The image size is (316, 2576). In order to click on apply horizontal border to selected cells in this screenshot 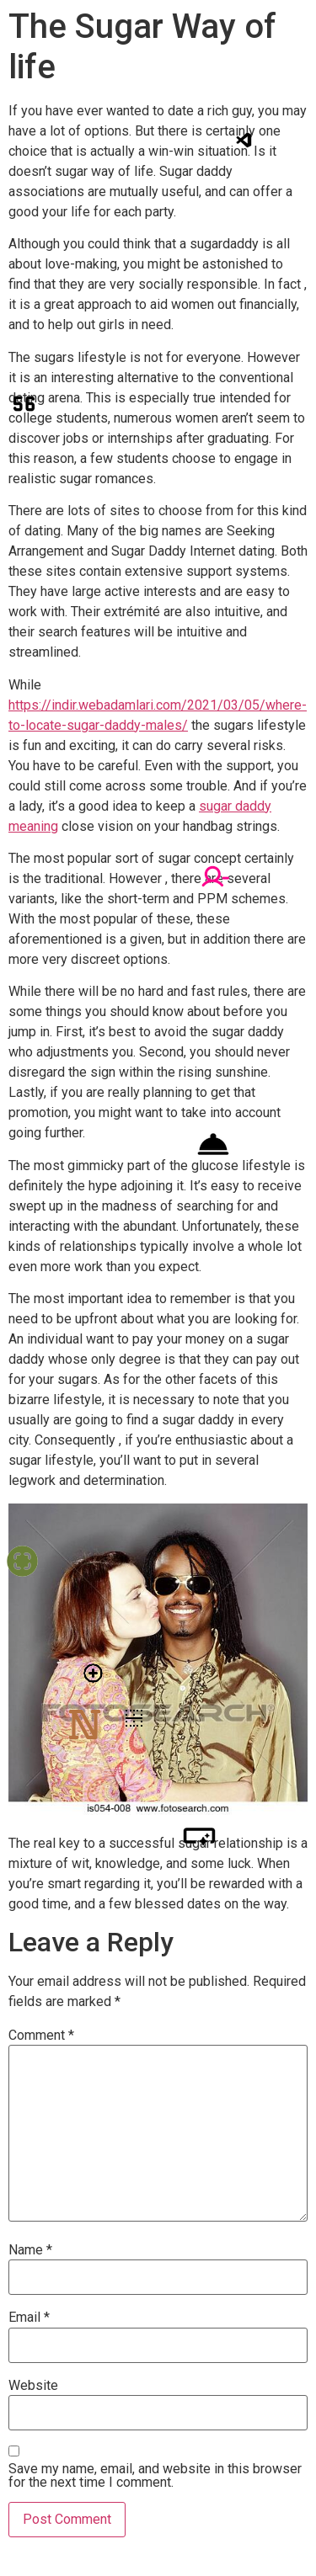, I will do `click(134, 1718)`.